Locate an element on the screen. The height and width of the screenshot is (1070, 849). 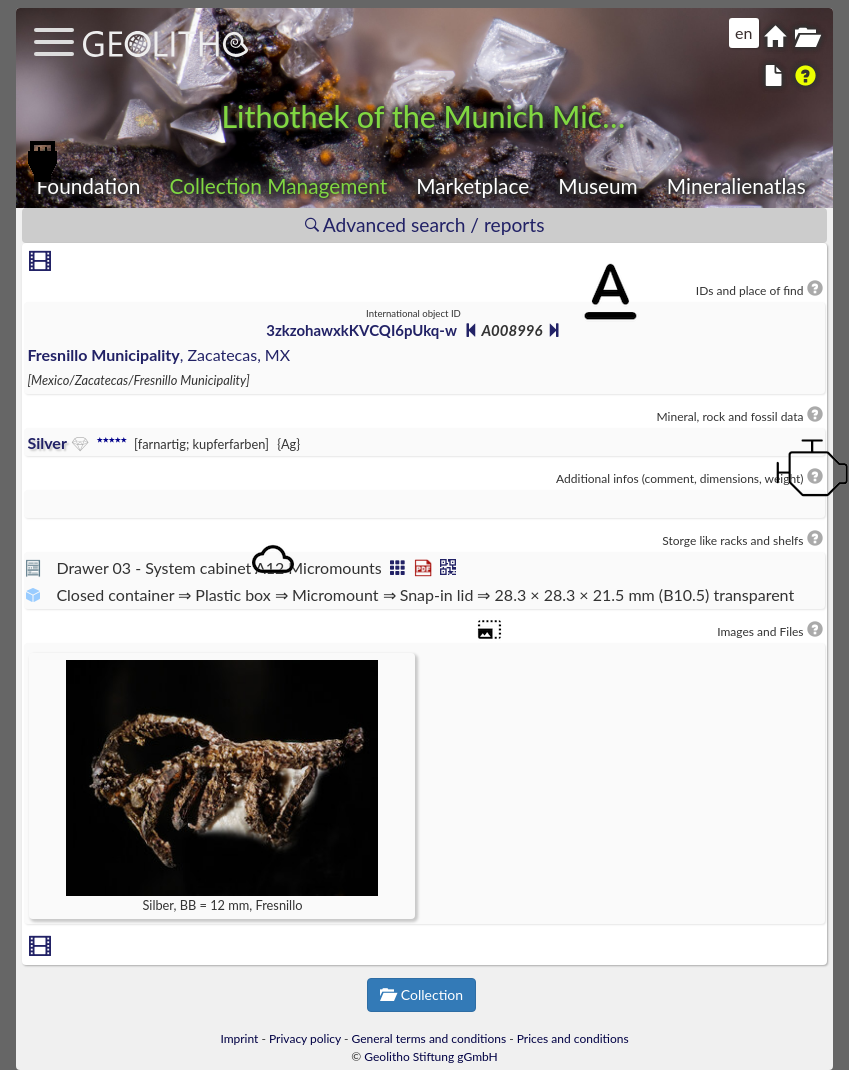
configure HDMI input settings is located at coordinates (42, 161).